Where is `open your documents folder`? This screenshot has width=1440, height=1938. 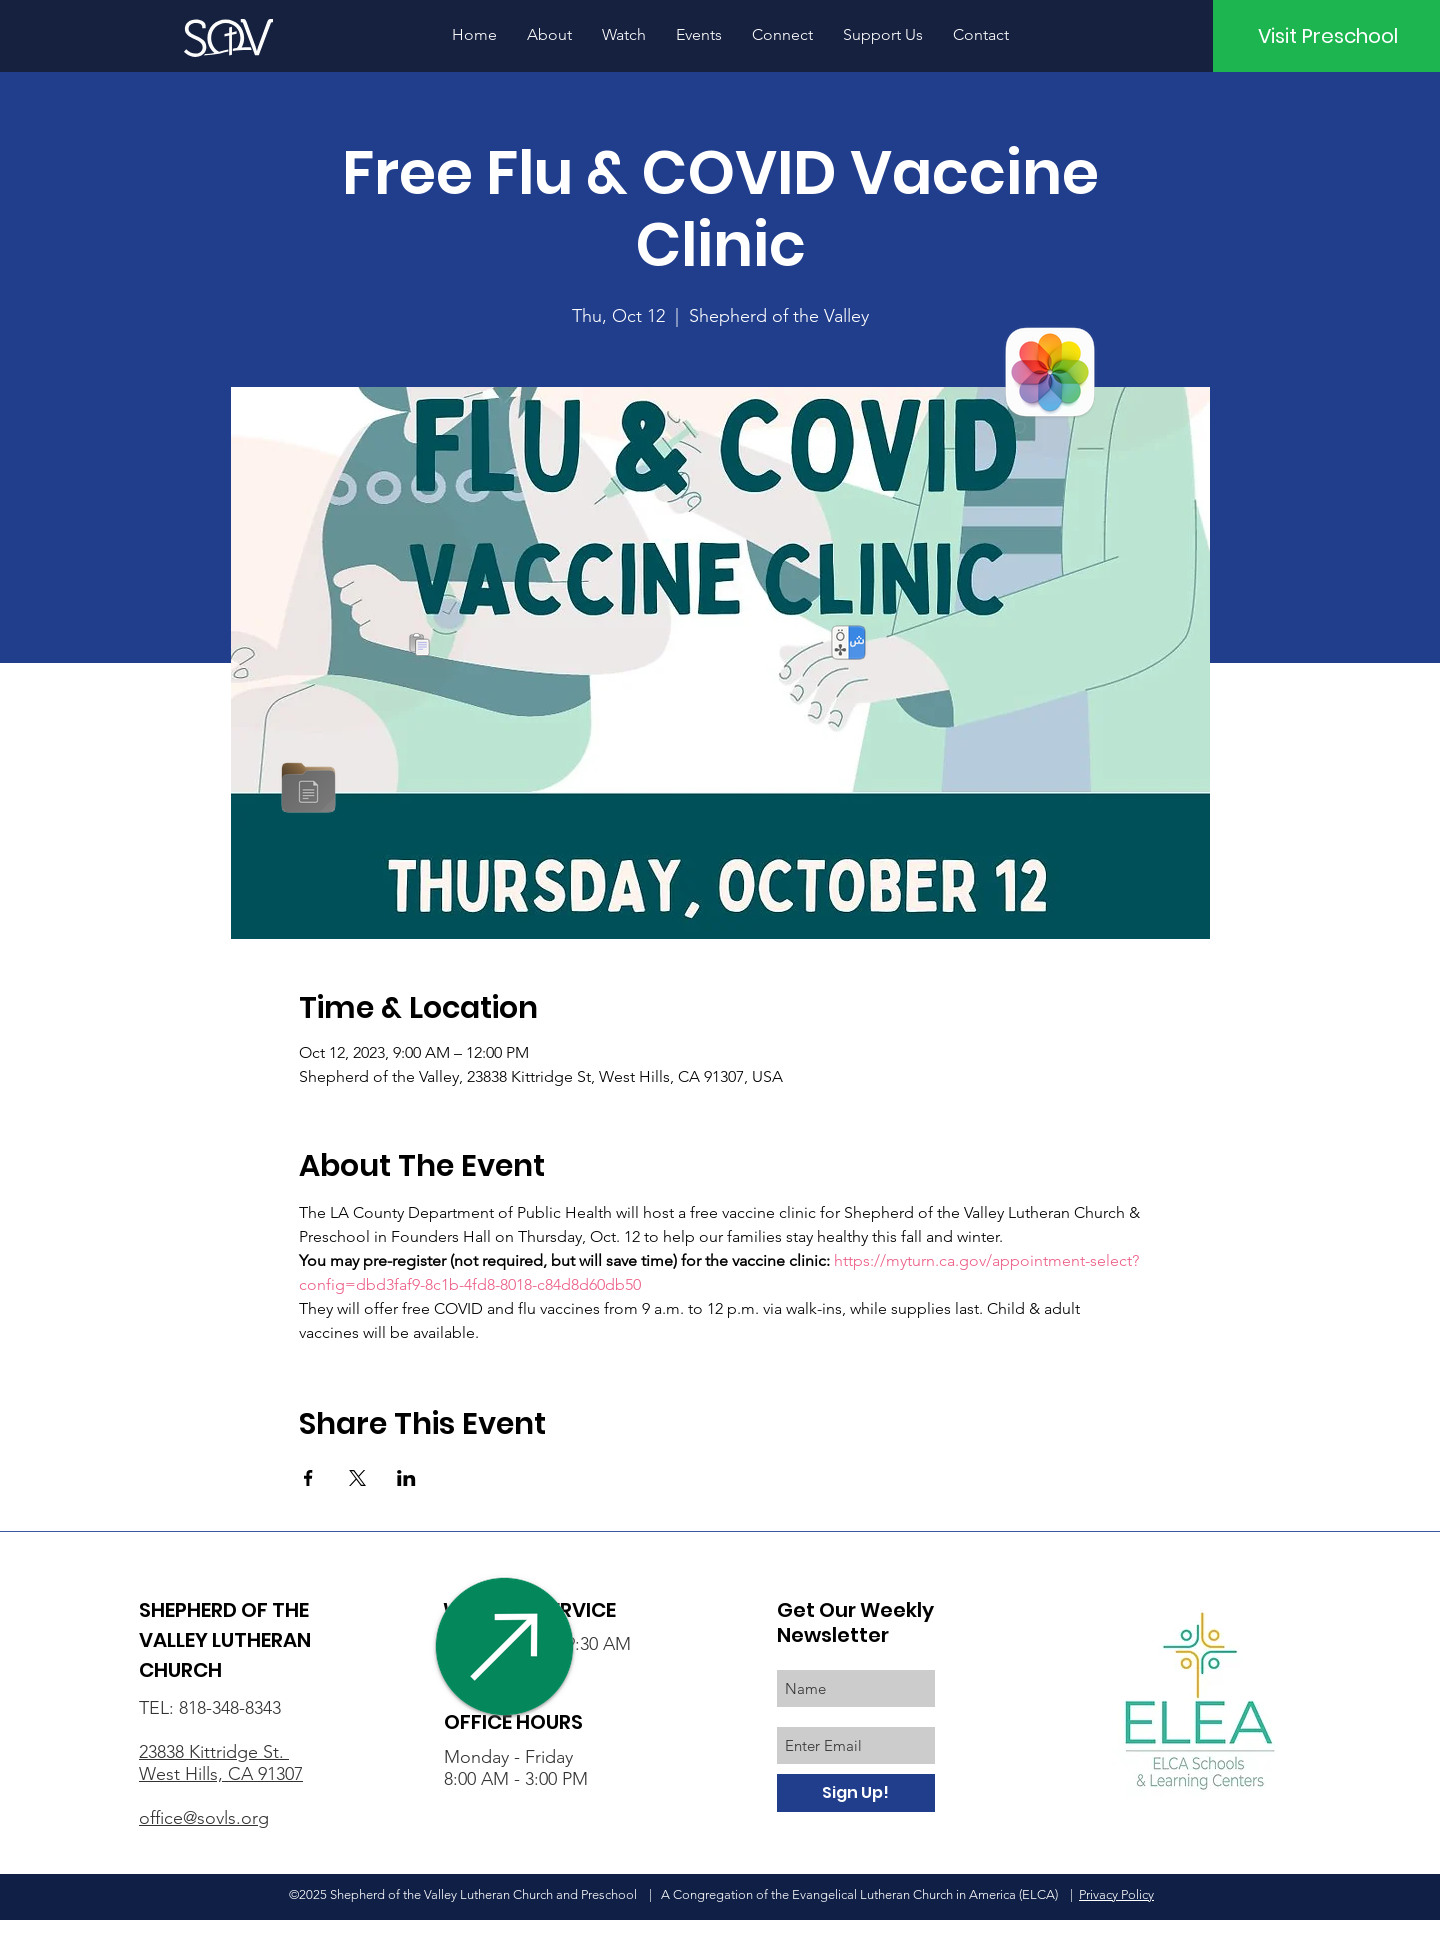 open your documents folder is located at coordinates (308, 787).